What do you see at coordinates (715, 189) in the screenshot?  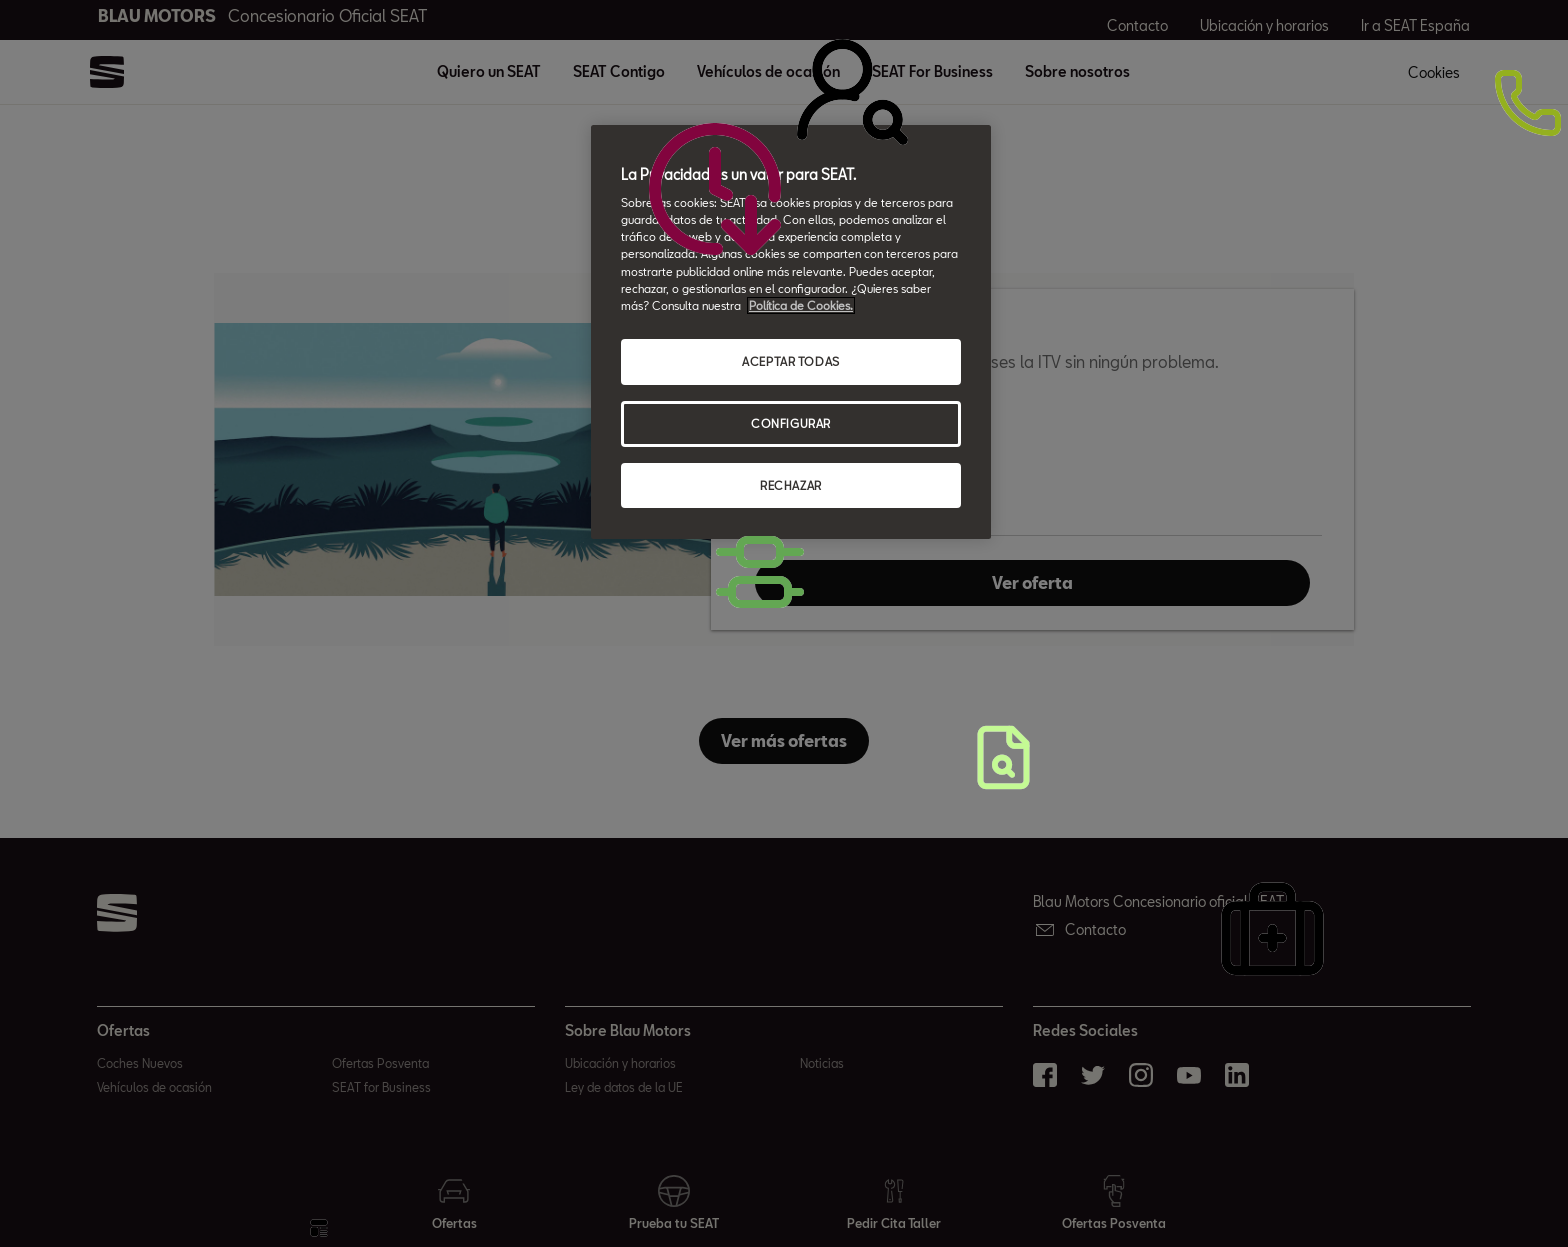 I see `download history or past activity` at bounding box center [715, 189].